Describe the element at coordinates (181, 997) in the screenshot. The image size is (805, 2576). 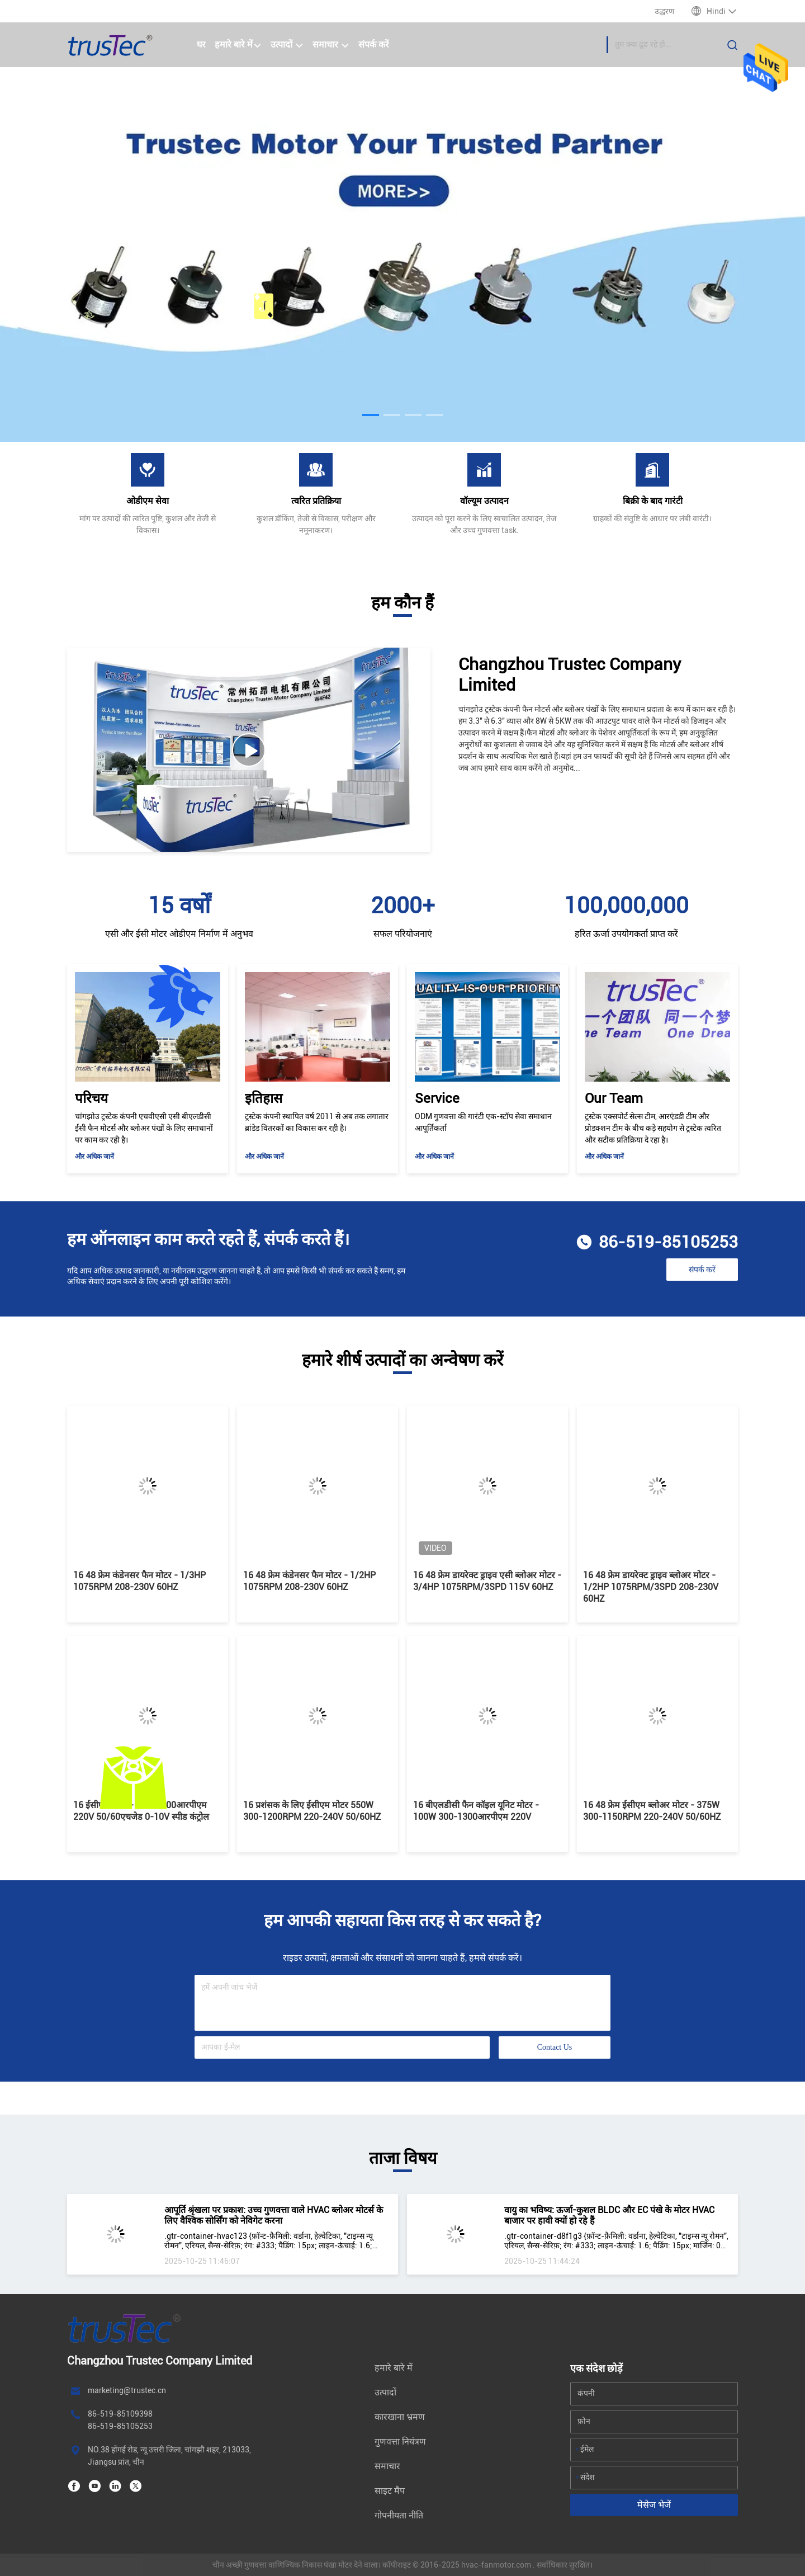
I see `represents a lion character or avatar in a game` at that location.